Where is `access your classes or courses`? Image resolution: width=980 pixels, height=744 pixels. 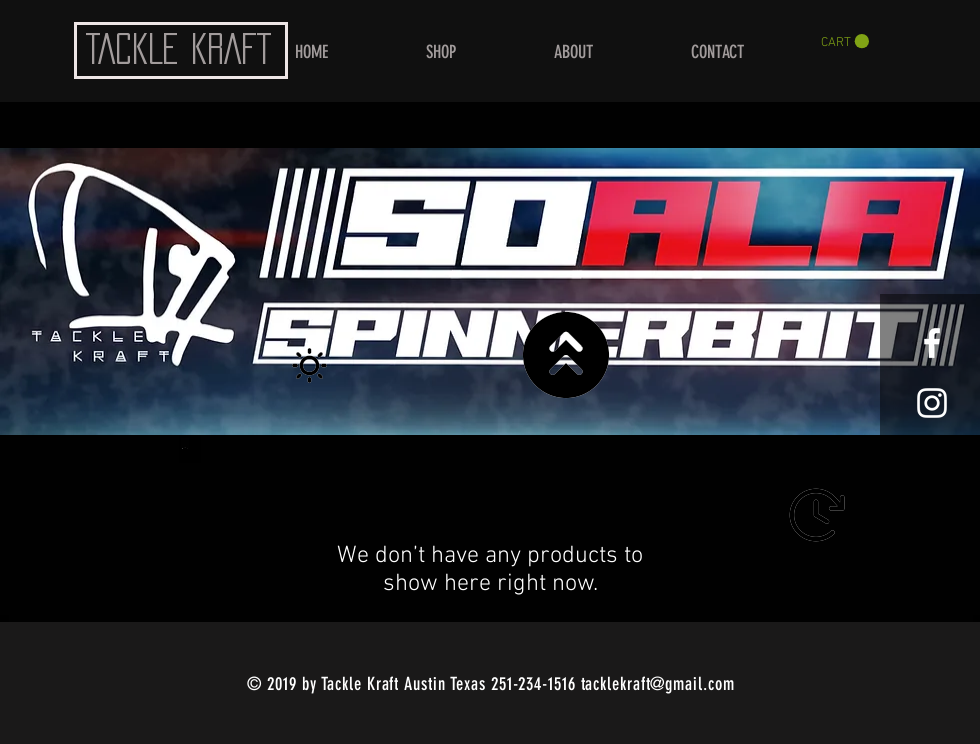 access your classes or courses is located at coordinates (190, 449).